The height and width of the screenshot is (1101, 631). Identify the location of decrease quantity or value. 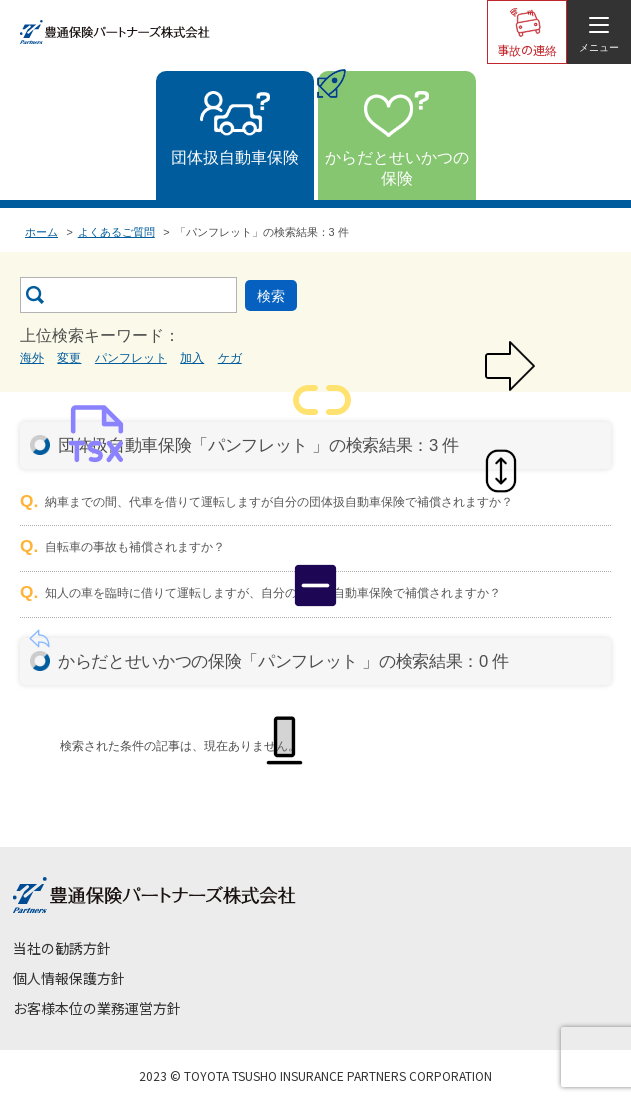
(315, 585).